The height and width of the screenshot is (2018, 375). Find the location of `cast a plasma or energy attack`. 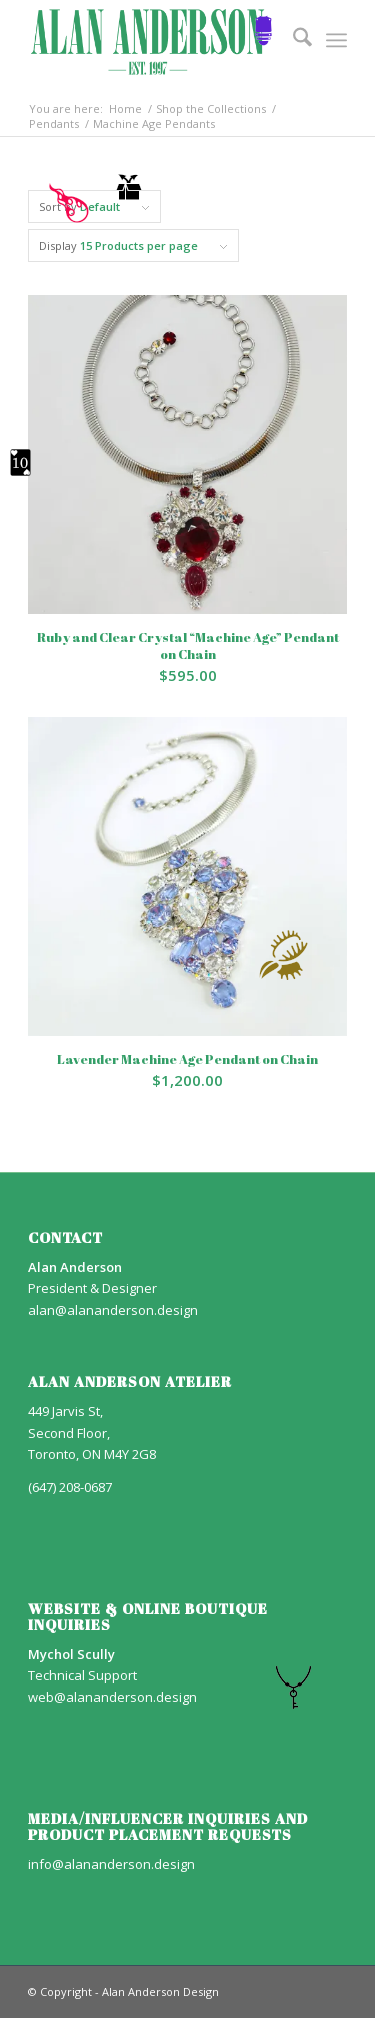

cast a plasma or energy attack is located at coordinates (69, 203).